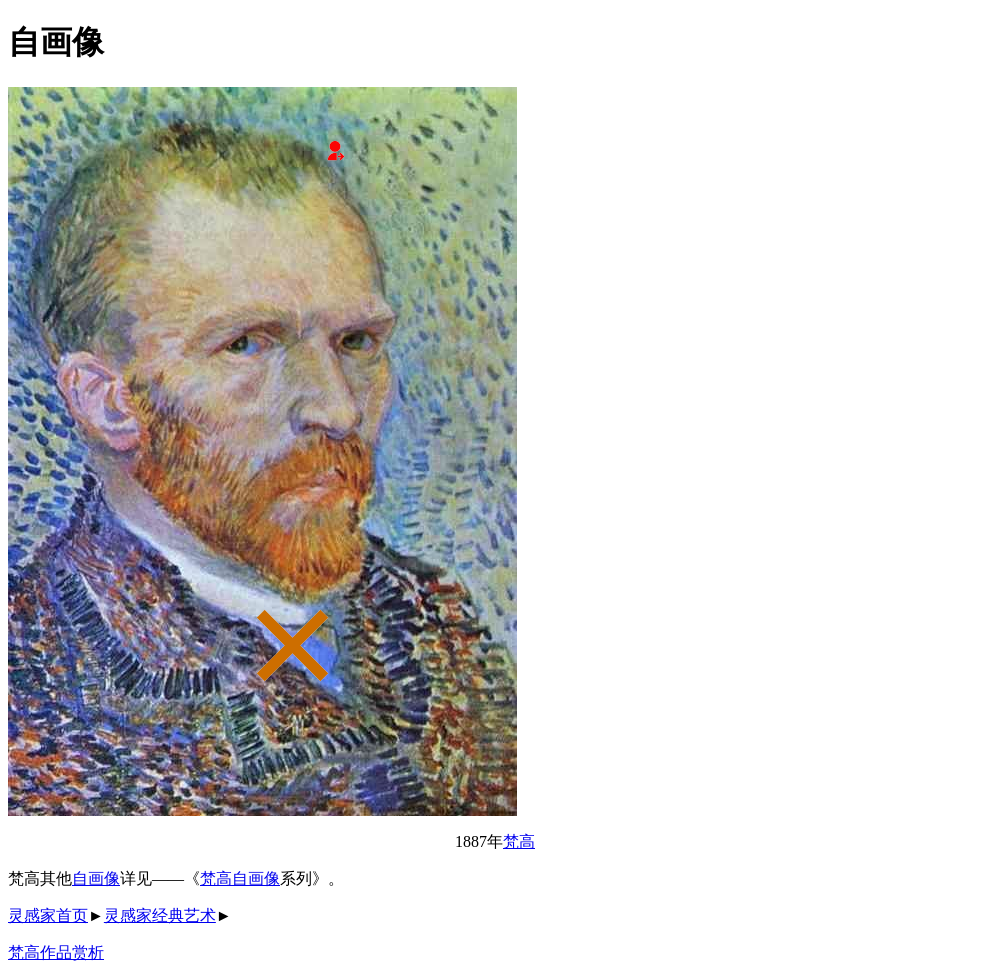  Describe the element at coordinates (292, 645) in the screenshot. I see `close the current window or dialog` at that location.